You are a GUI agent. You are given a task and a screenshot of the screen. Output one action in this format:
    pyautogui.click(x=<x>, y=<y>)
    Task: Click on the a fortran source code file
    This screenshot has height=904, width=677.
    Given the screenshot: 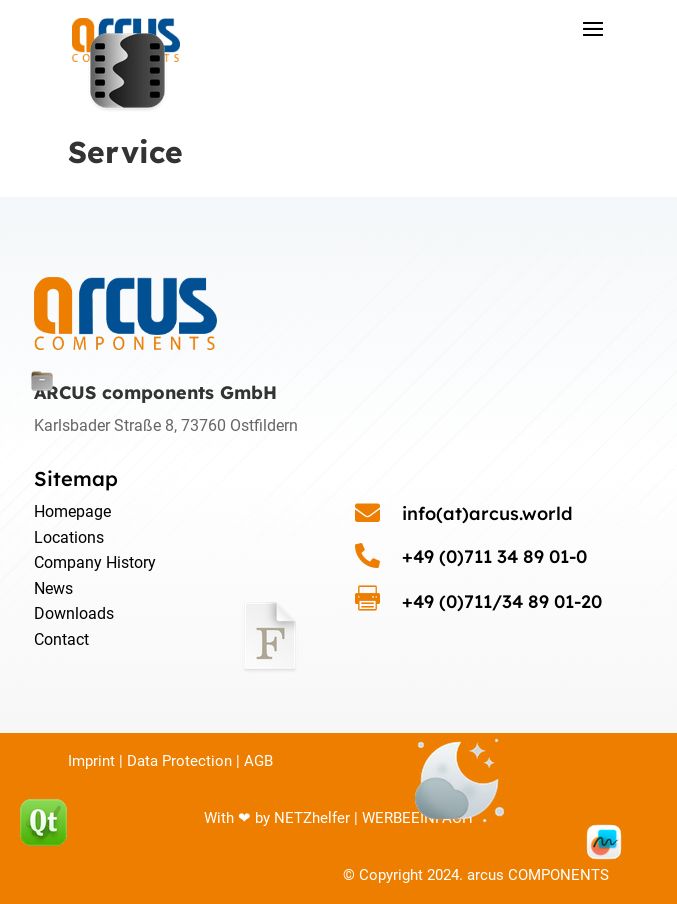 What is the action you would take?
    pyautogui.click(x=270, y=637)
    